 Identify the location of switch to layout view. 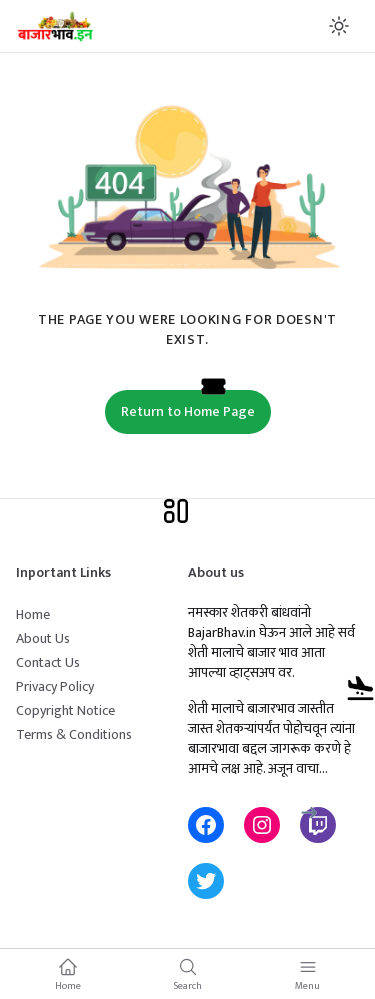
(176, 511).